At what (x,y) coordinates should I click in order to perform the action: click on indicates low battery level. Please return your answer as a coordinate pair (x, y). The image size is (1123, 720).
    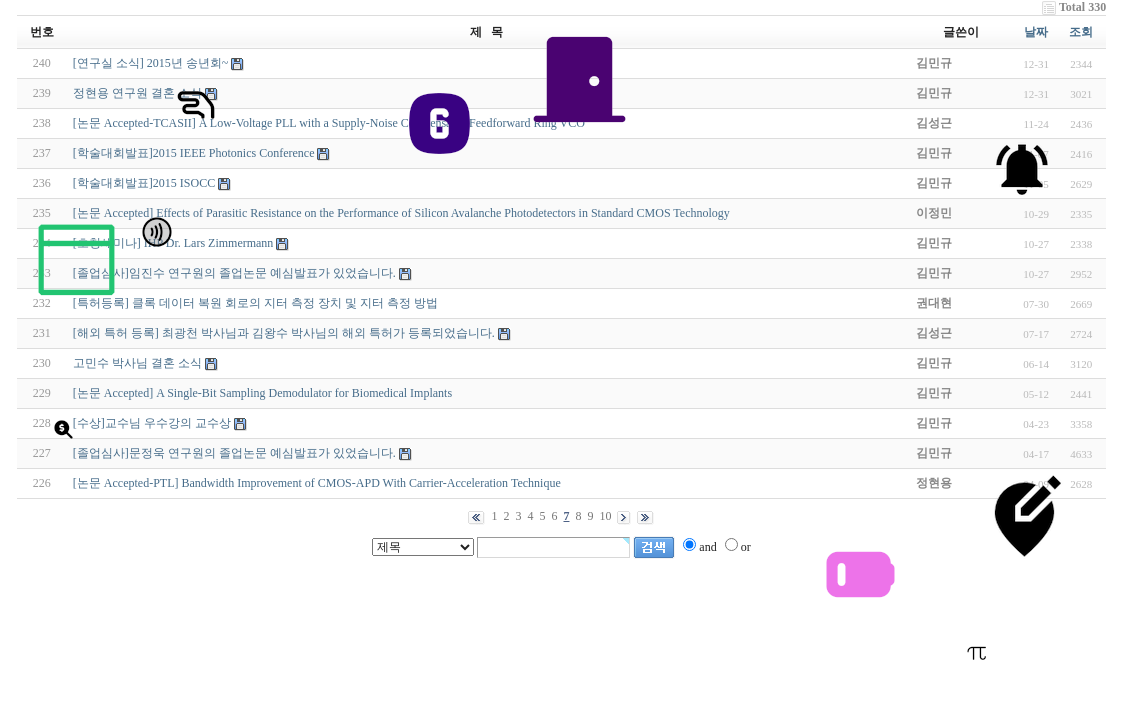
    Looking at the image, I should click on (860, 574).